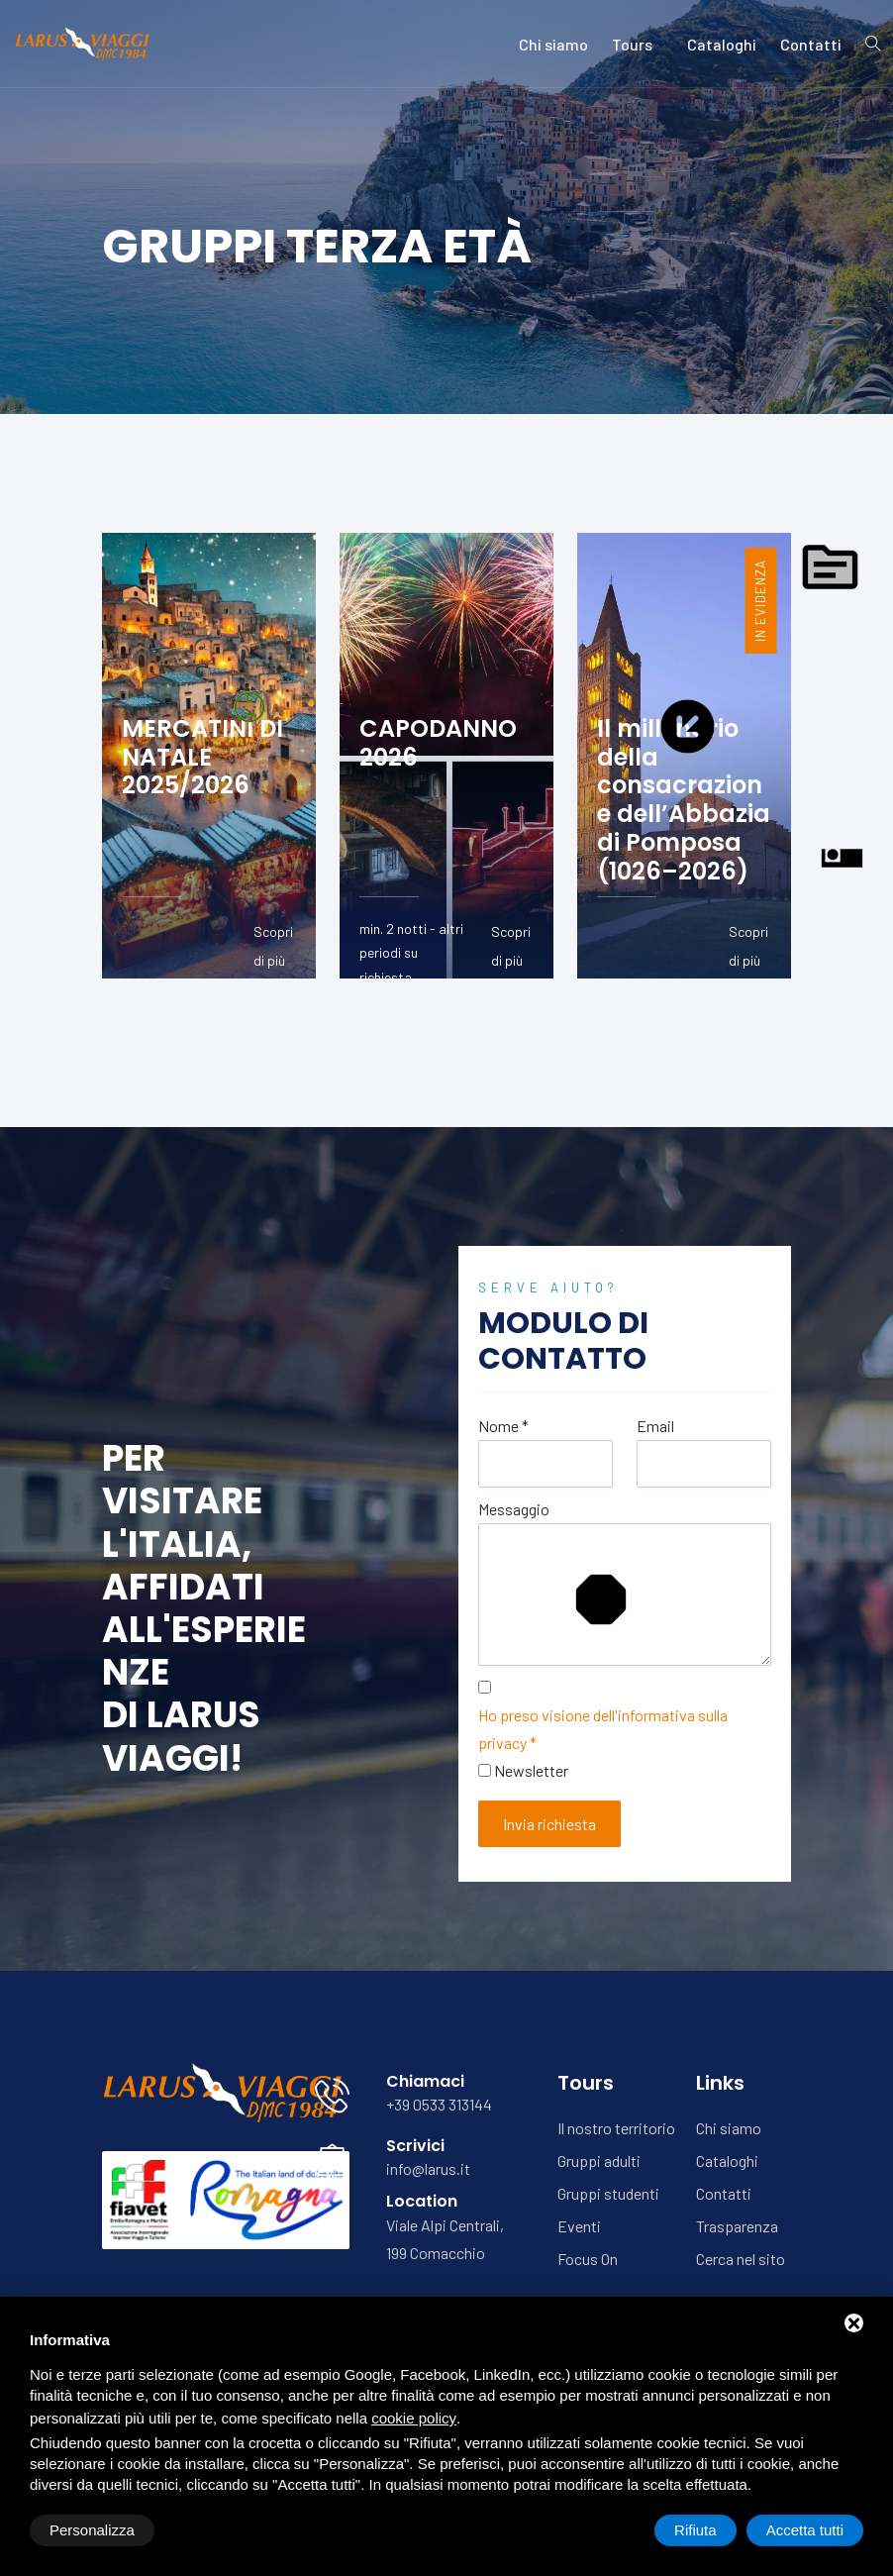  Describe the element at coordinates (830, 567) in the screenshot. I see `access source files or documents` at that location.